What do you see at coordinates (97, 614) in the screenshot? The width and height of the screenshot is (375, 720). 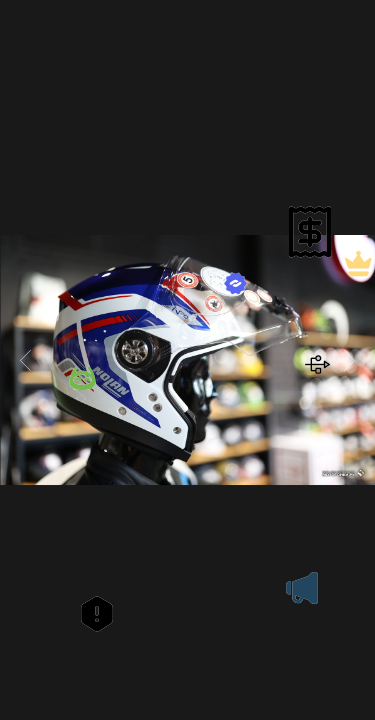 I see `indicates a warning or alert status` at bounding box center [97, 614].